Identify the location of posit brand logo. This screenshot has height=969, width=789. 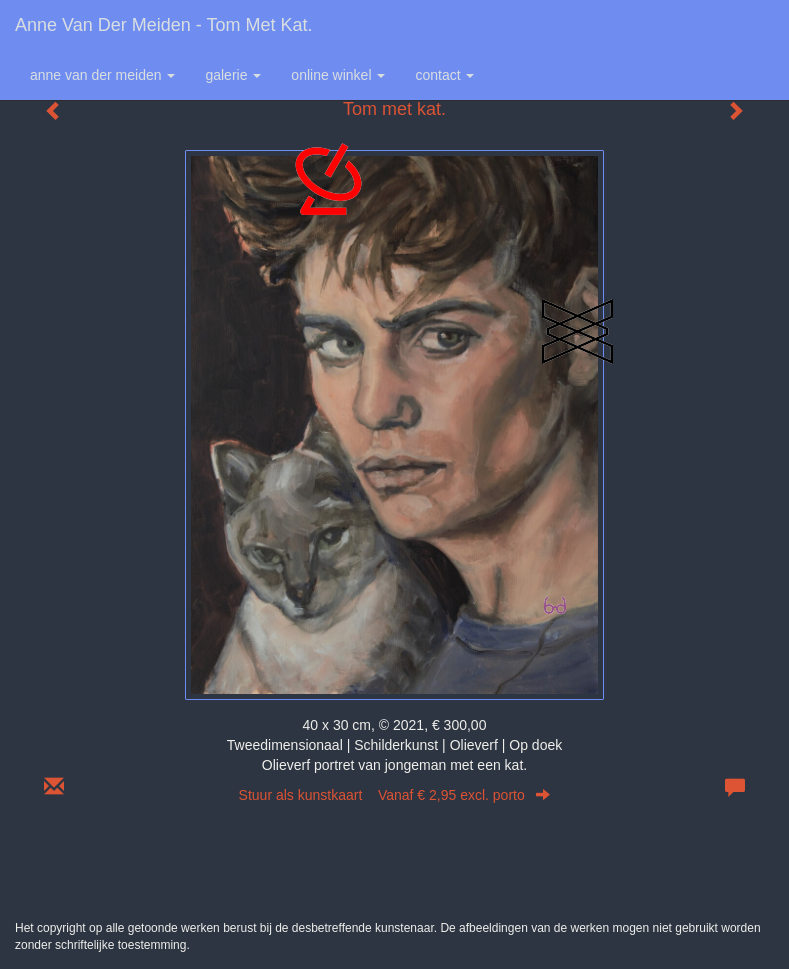
(577, 331).